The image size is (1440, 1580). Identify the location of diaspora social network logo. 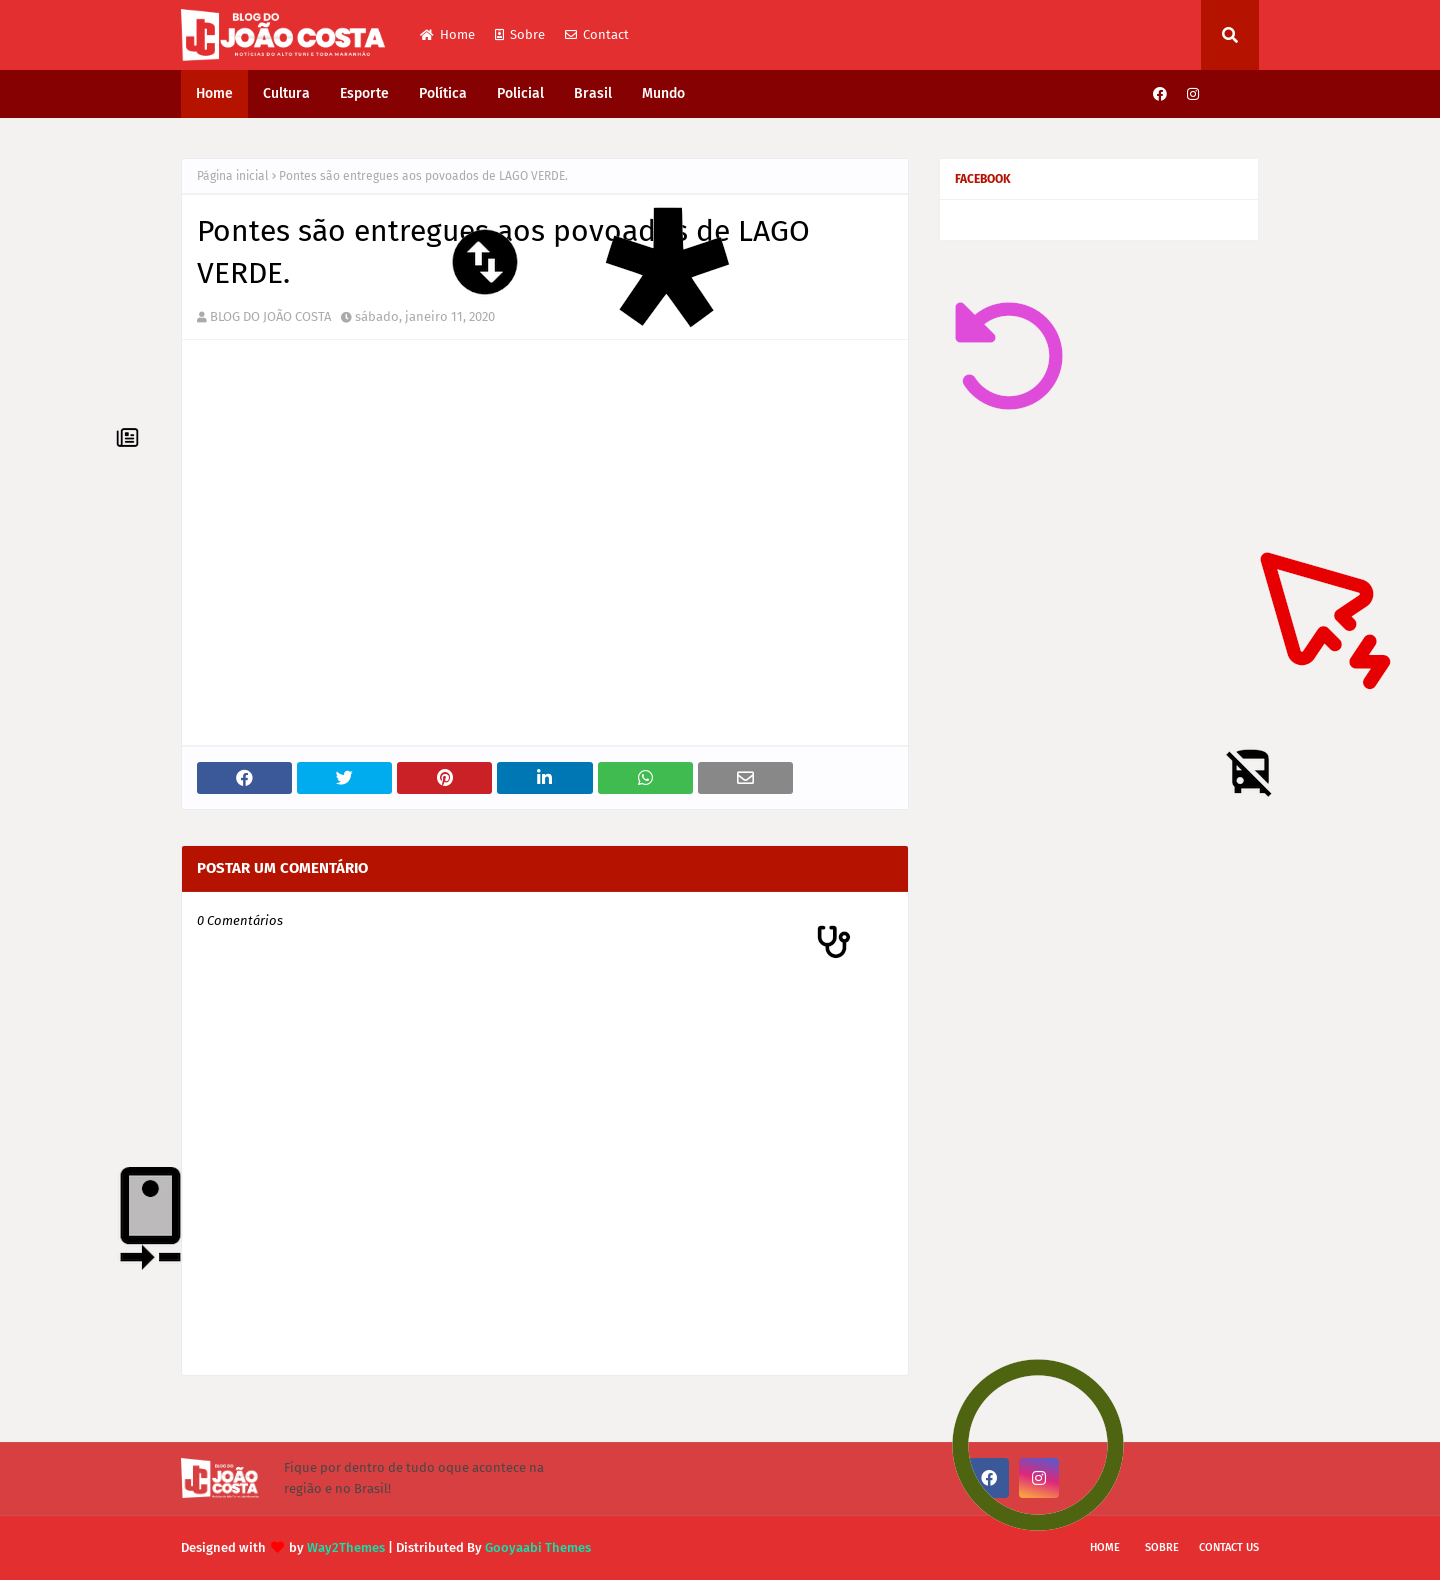
(667, 267).